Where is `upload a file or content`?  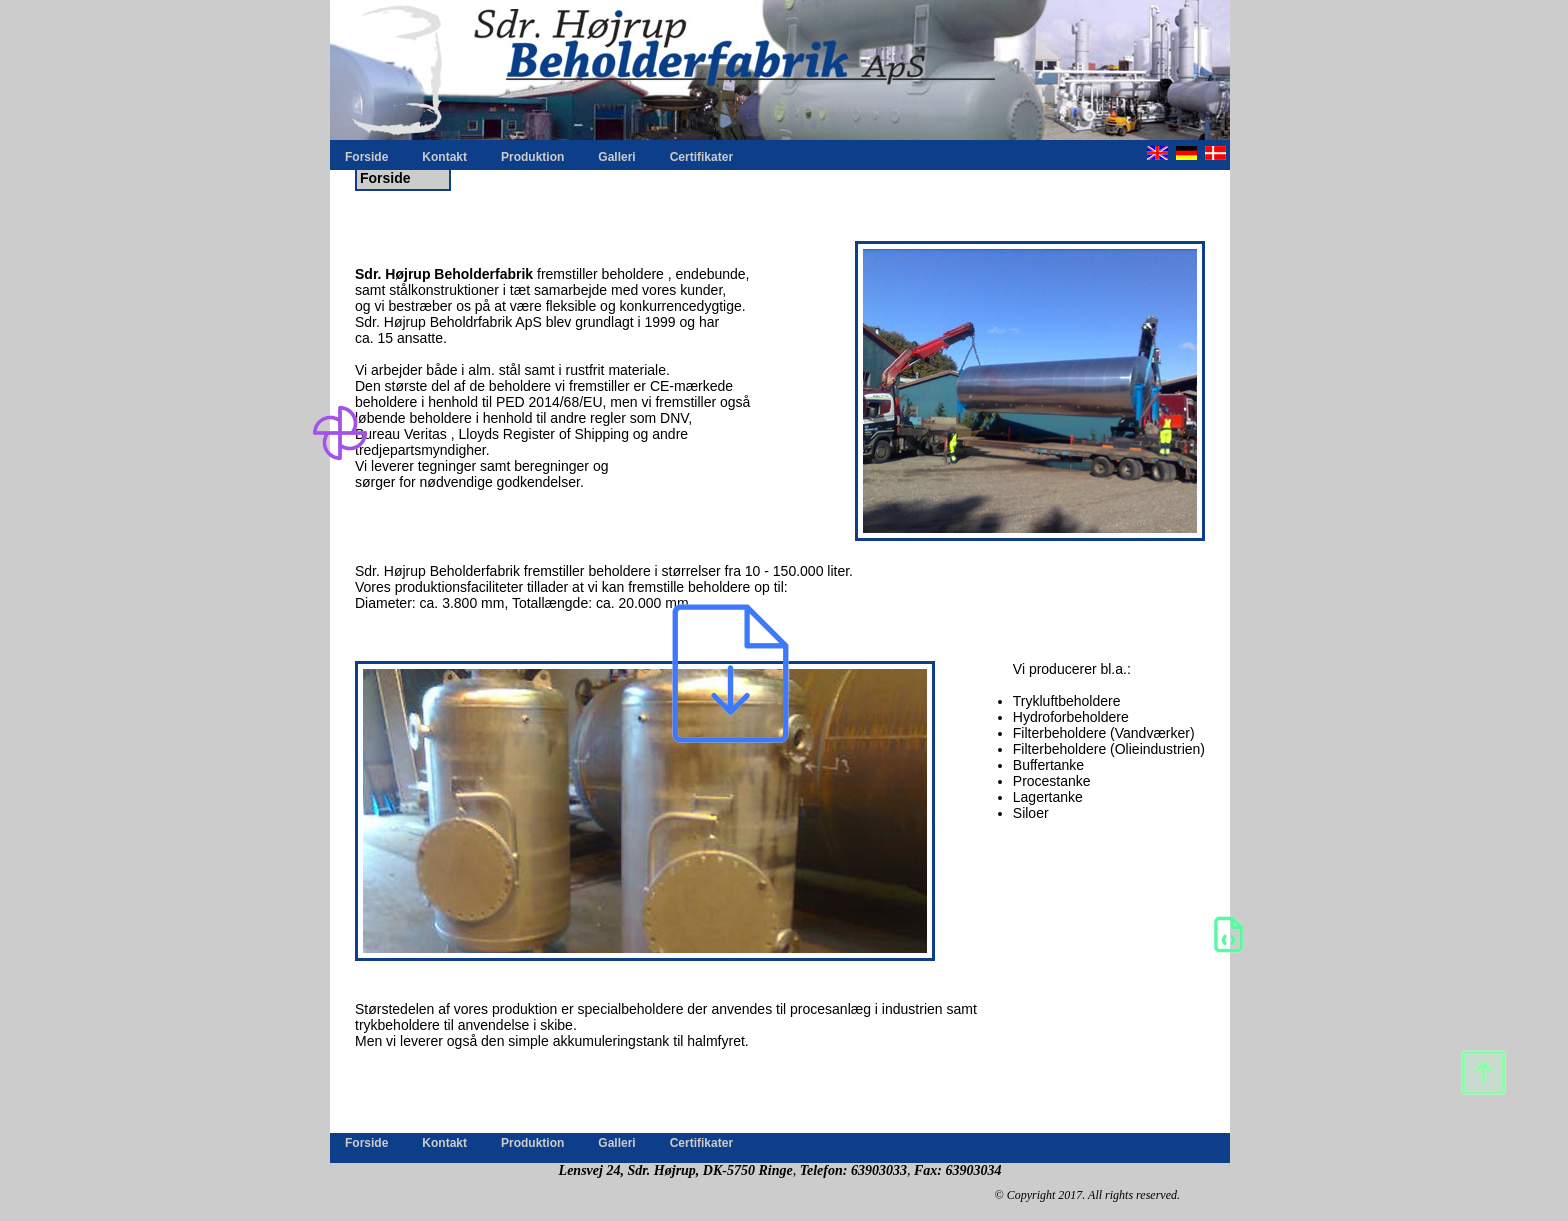 upload a file or content is located at coordinates (1483, 1072).